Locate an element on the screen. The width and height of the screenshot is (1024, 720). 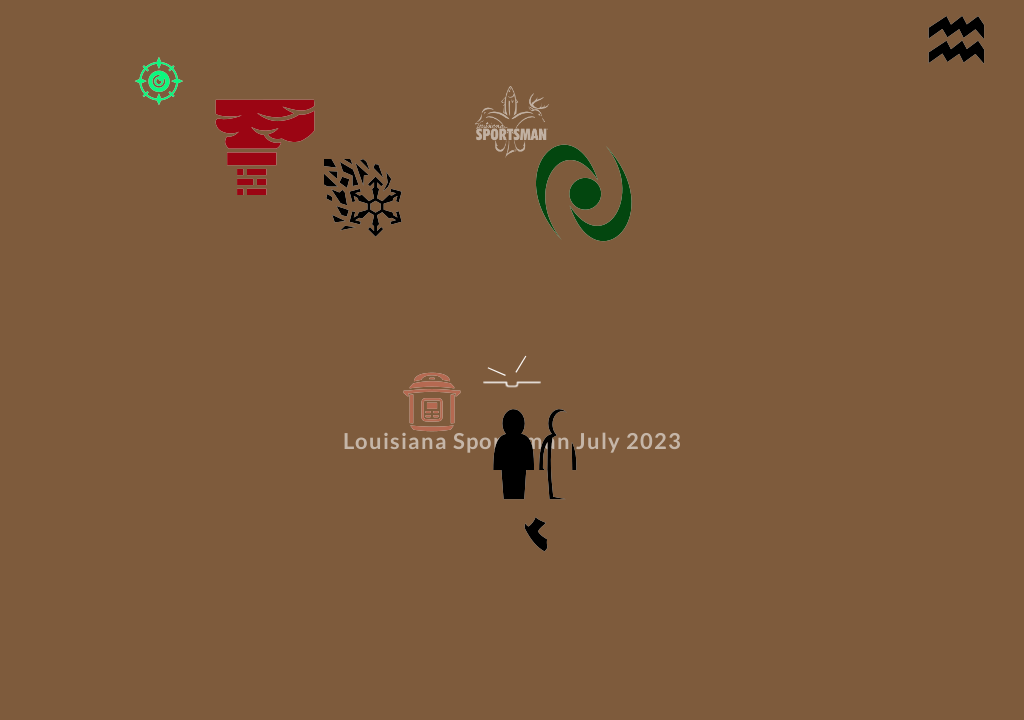
activate focus or concentration mode is located at coordinates (583, 194).